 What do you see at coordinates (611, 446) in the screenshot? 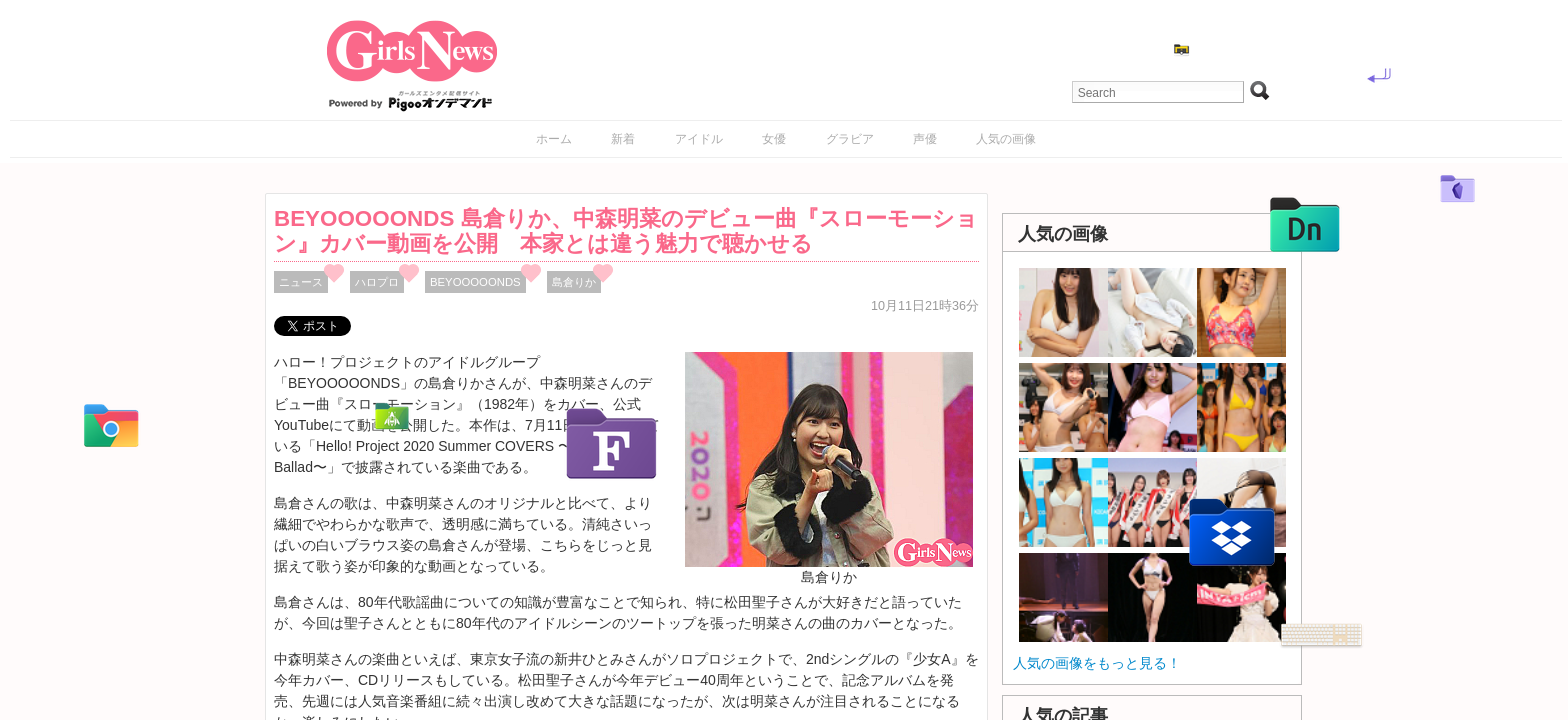
I see `folder containing fortran source code files` at bounding box center [611, 446].